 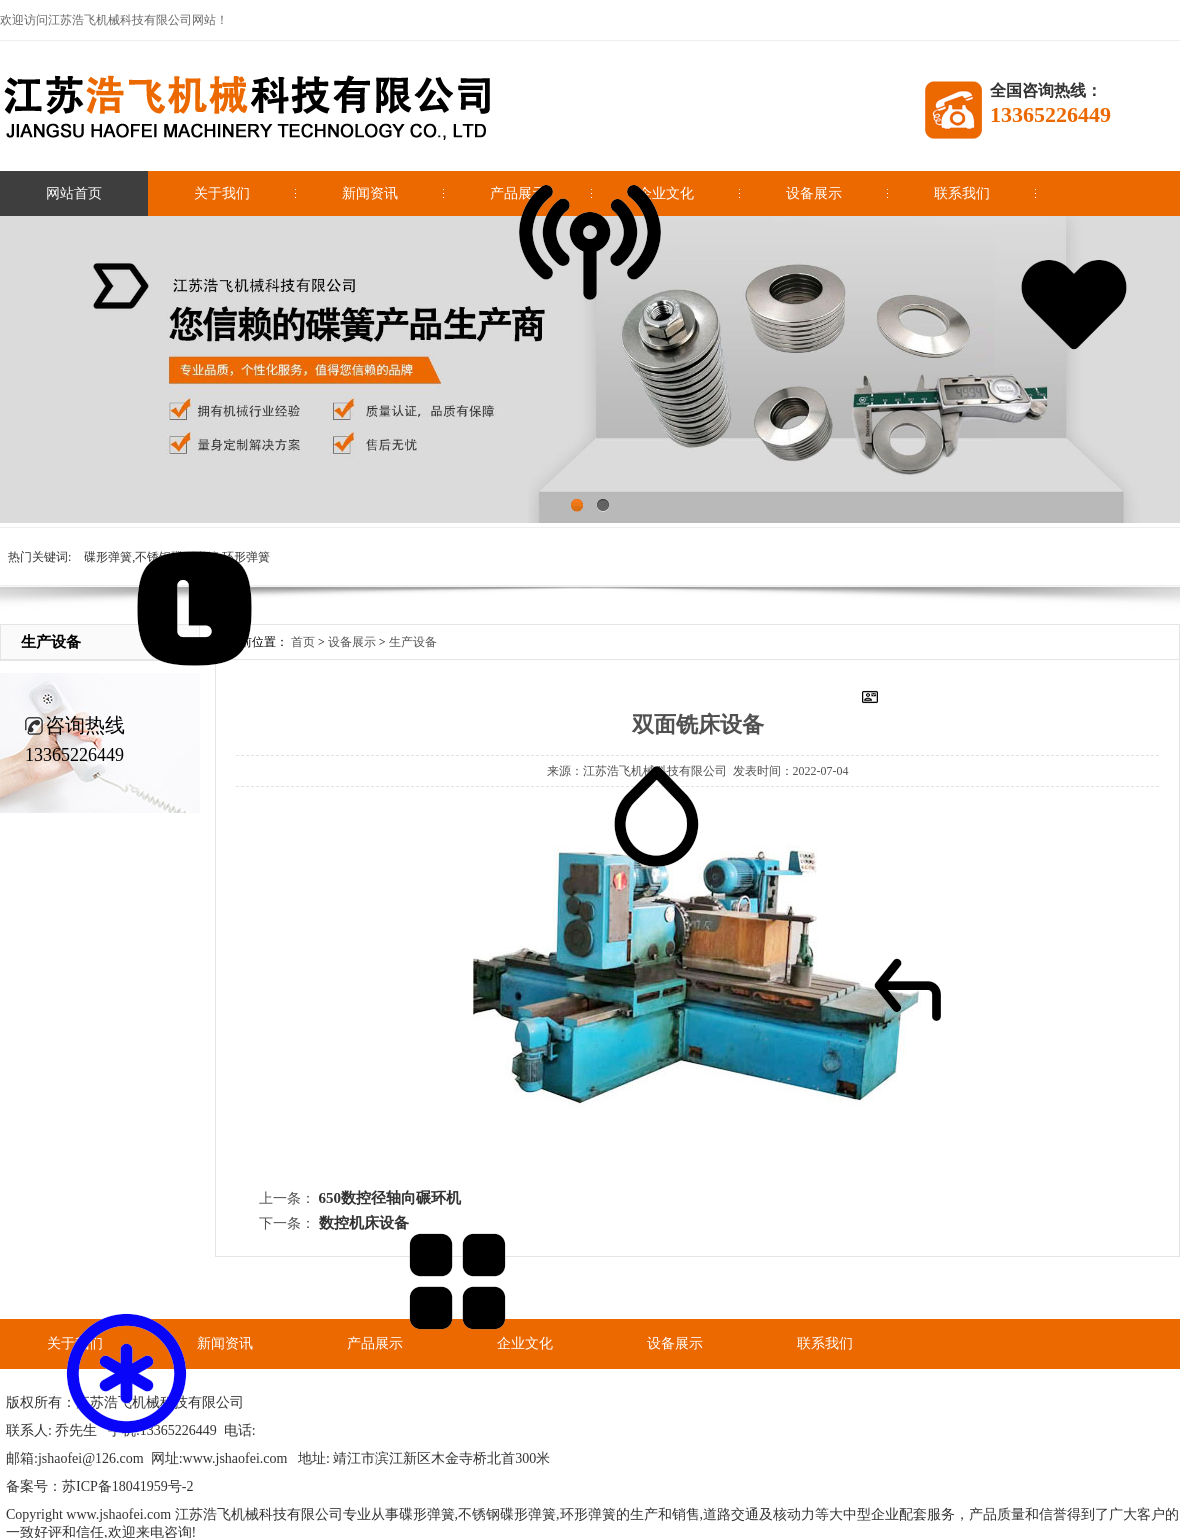 I want to click on view contact's email information, so click(x=870, y=697).